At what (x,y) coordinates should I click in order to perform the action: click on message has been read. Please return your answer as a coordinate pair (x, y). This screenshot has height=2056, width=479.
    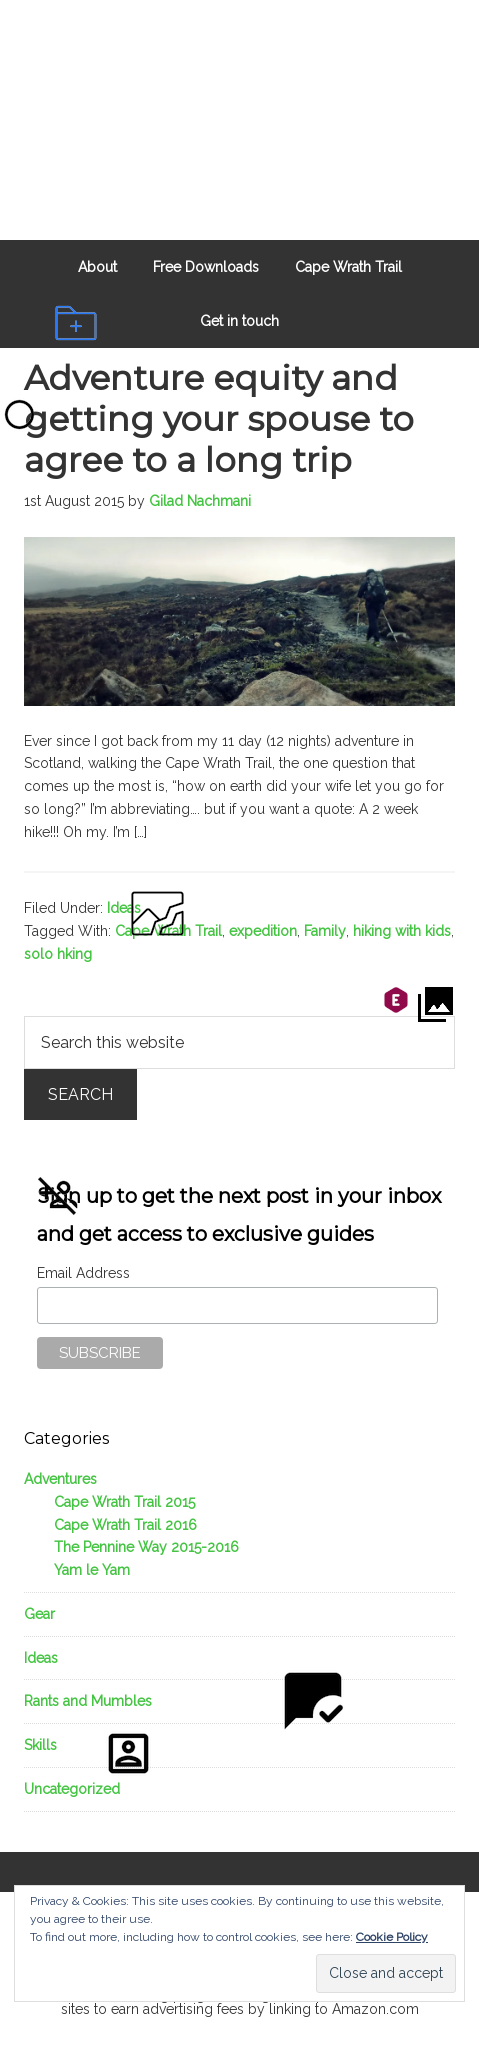
    Looking at the image, I should click on (313, 1701).